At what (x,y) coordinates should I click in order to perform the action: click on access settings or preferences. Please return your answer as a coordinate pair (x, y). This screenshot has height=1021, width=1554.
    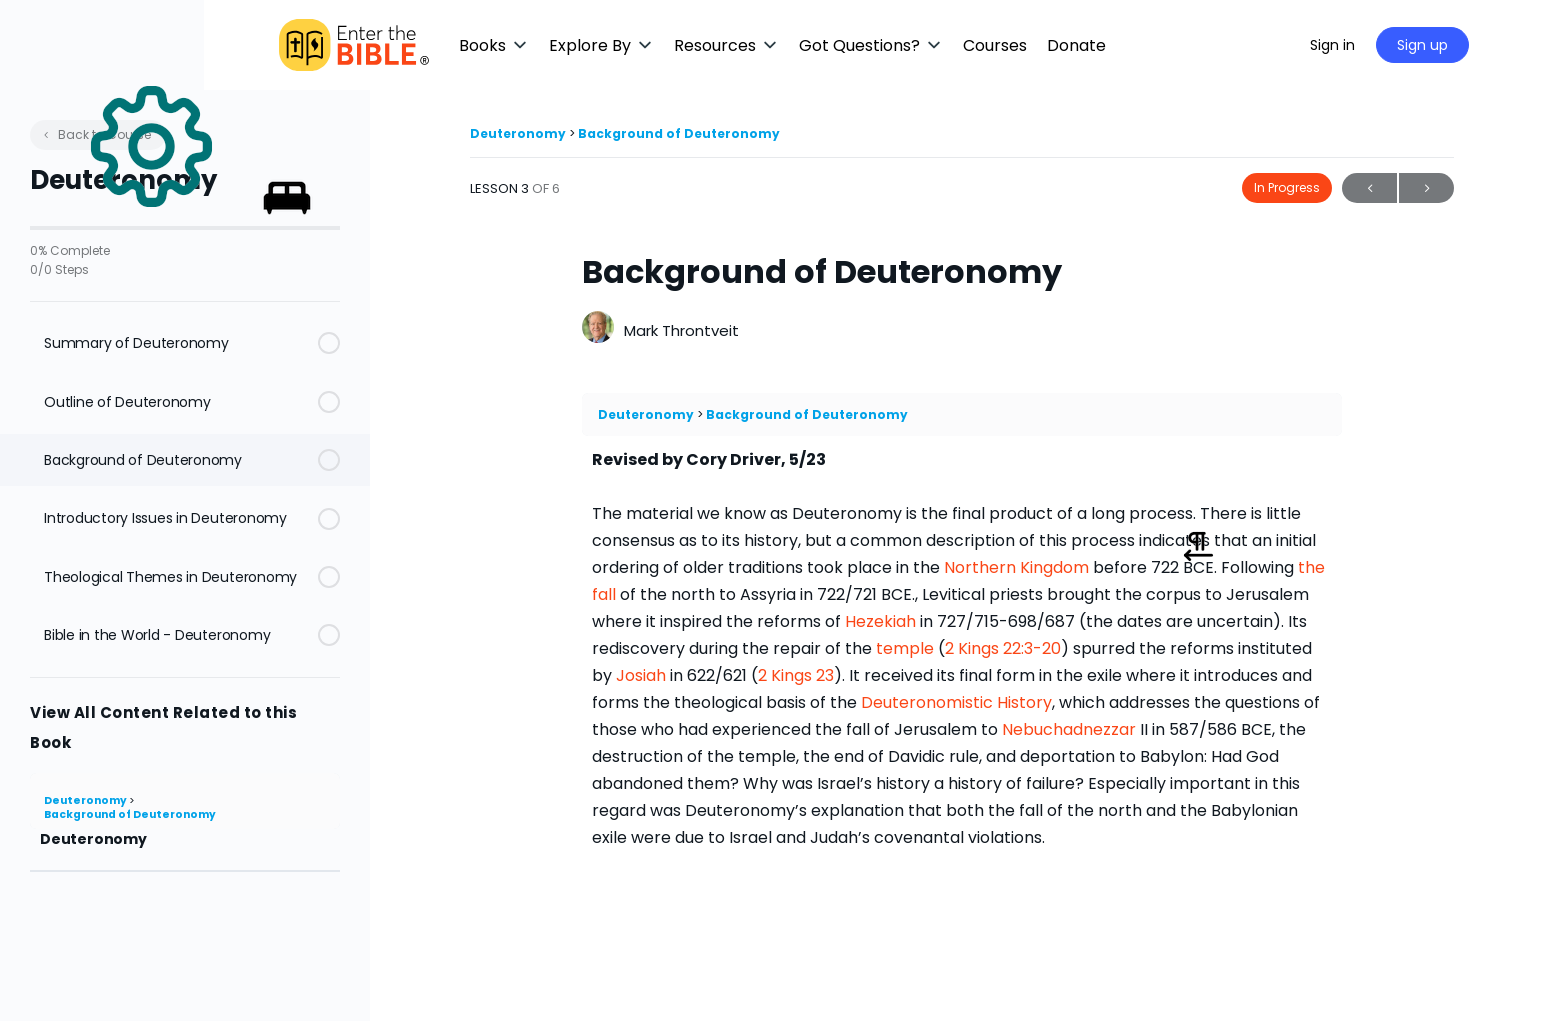
    Looking at the image, I should click on (151, 146).